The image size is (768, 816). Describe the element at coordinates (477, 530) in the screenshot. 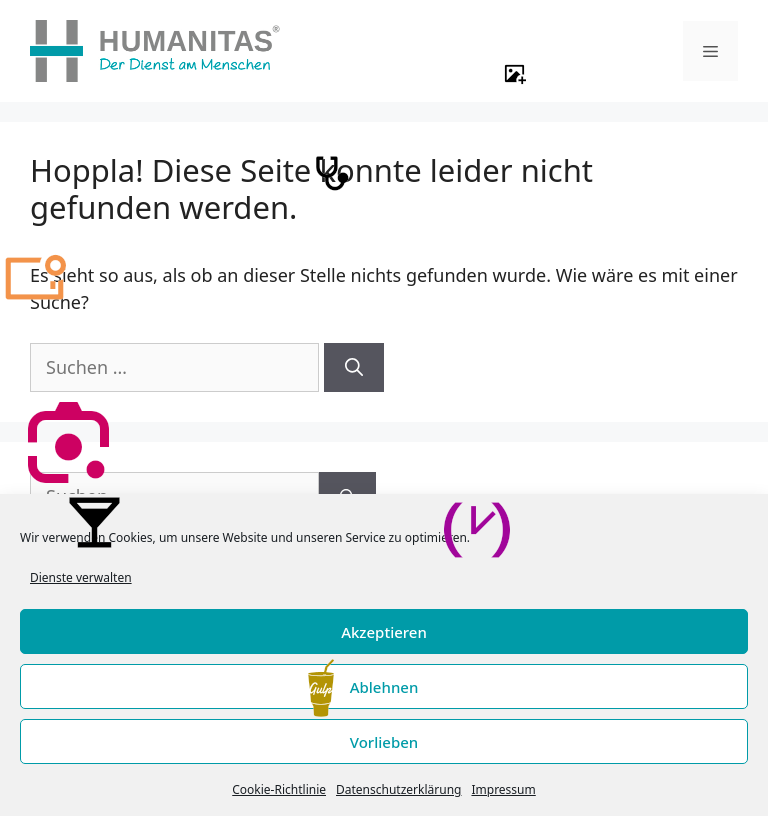

I see `date-fns javascript library logo` at that location.